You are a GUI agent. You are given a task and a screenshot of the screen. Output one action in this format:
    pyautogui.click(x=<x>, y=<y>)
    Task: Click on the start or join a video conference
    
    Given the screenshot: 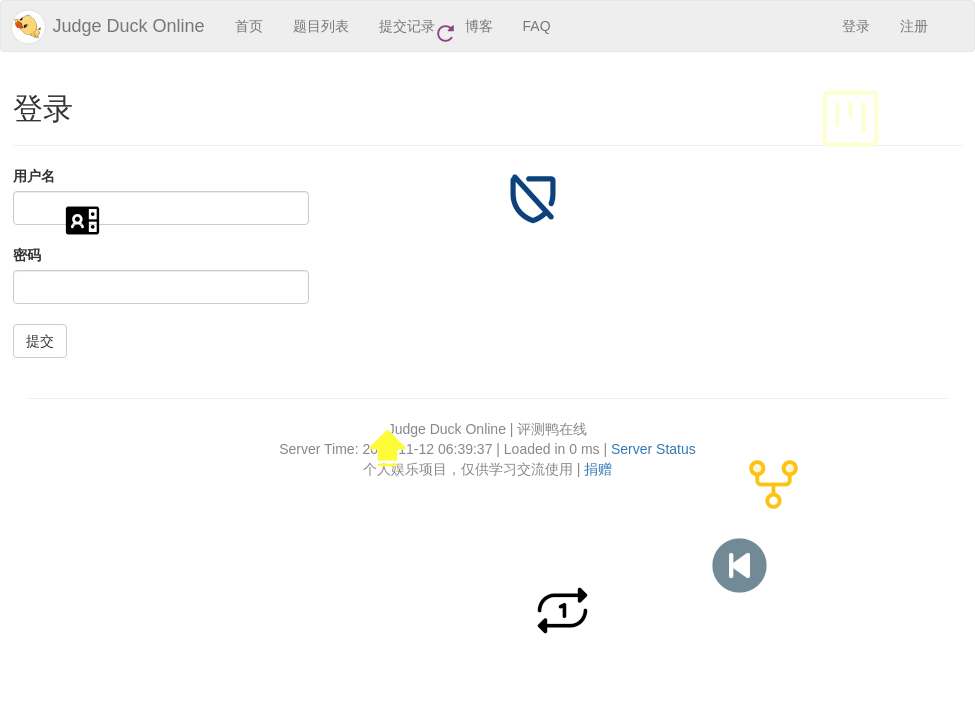 What is the action you would take?
    pyautogui.click(x=82, y=220)
    